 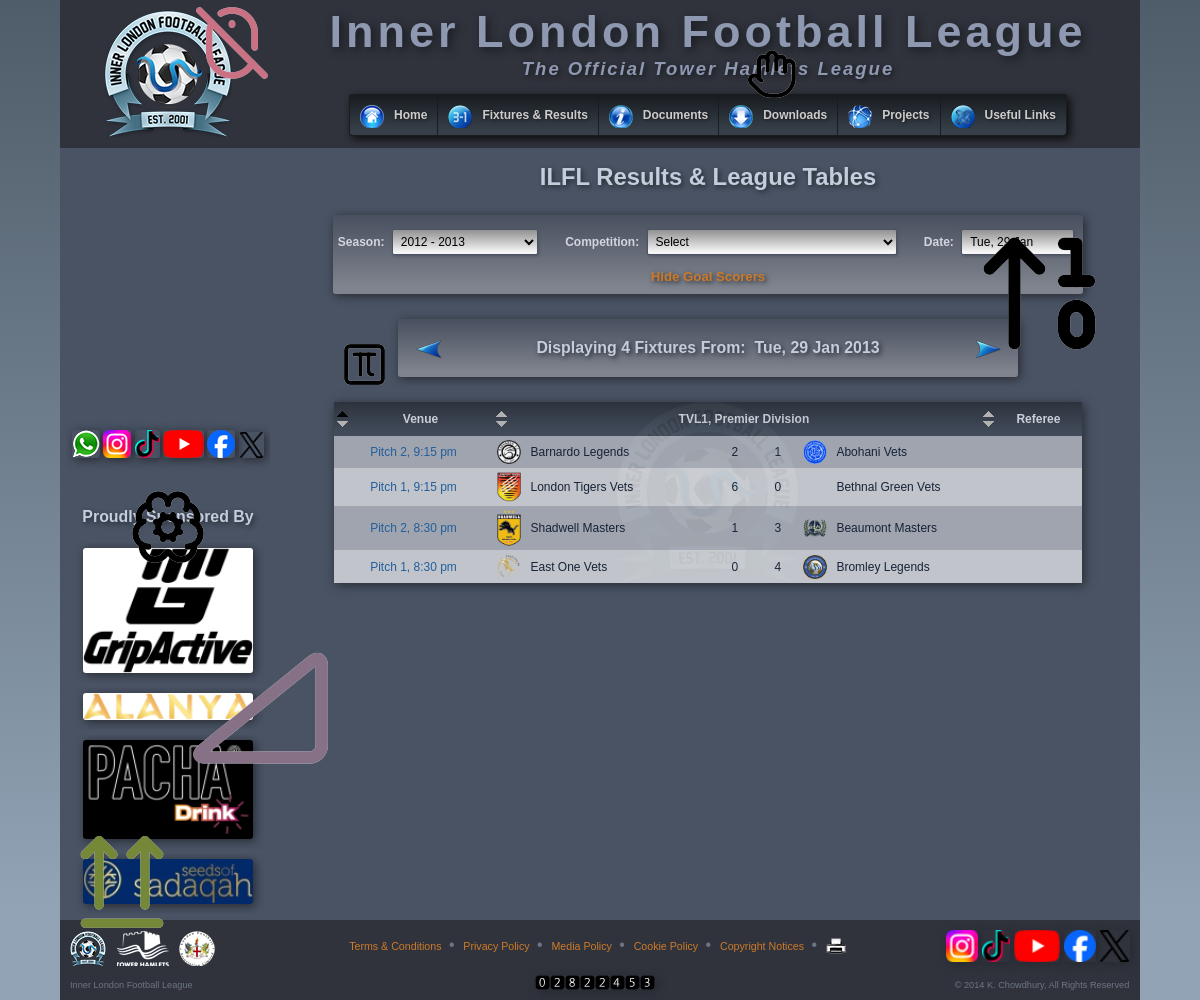 I want to click on play media or start playback, so click(x=260, y=708).